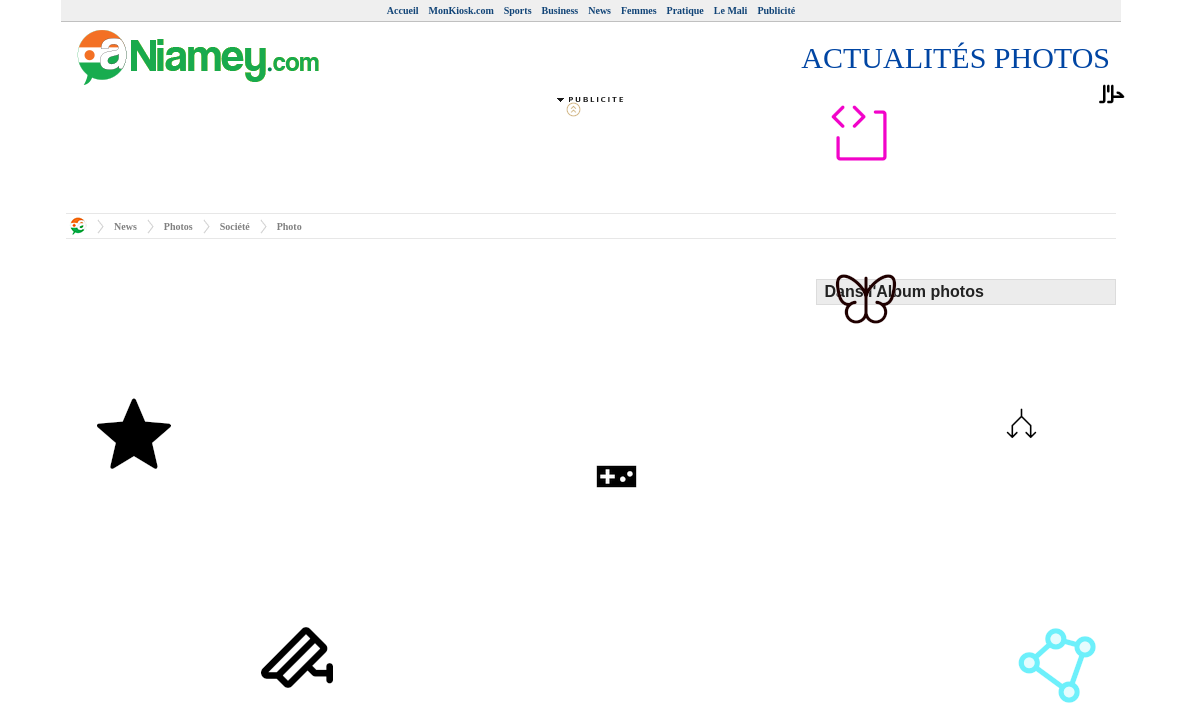 This screenshot has width=1182, height=720. What do you see at coordinates (573, 109) in the screenshot?
I see `scroll to top of page` at bounding box center [573, 109].